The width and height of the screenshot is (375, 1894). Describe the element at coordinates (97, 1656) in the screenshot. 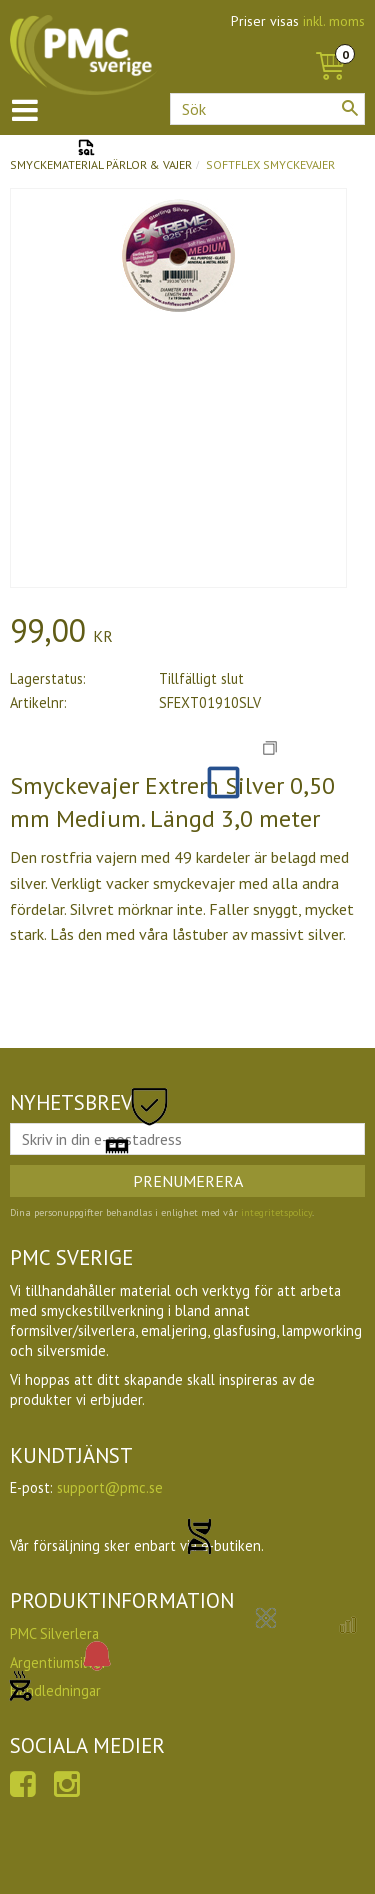

I see `view notifications` at that location.